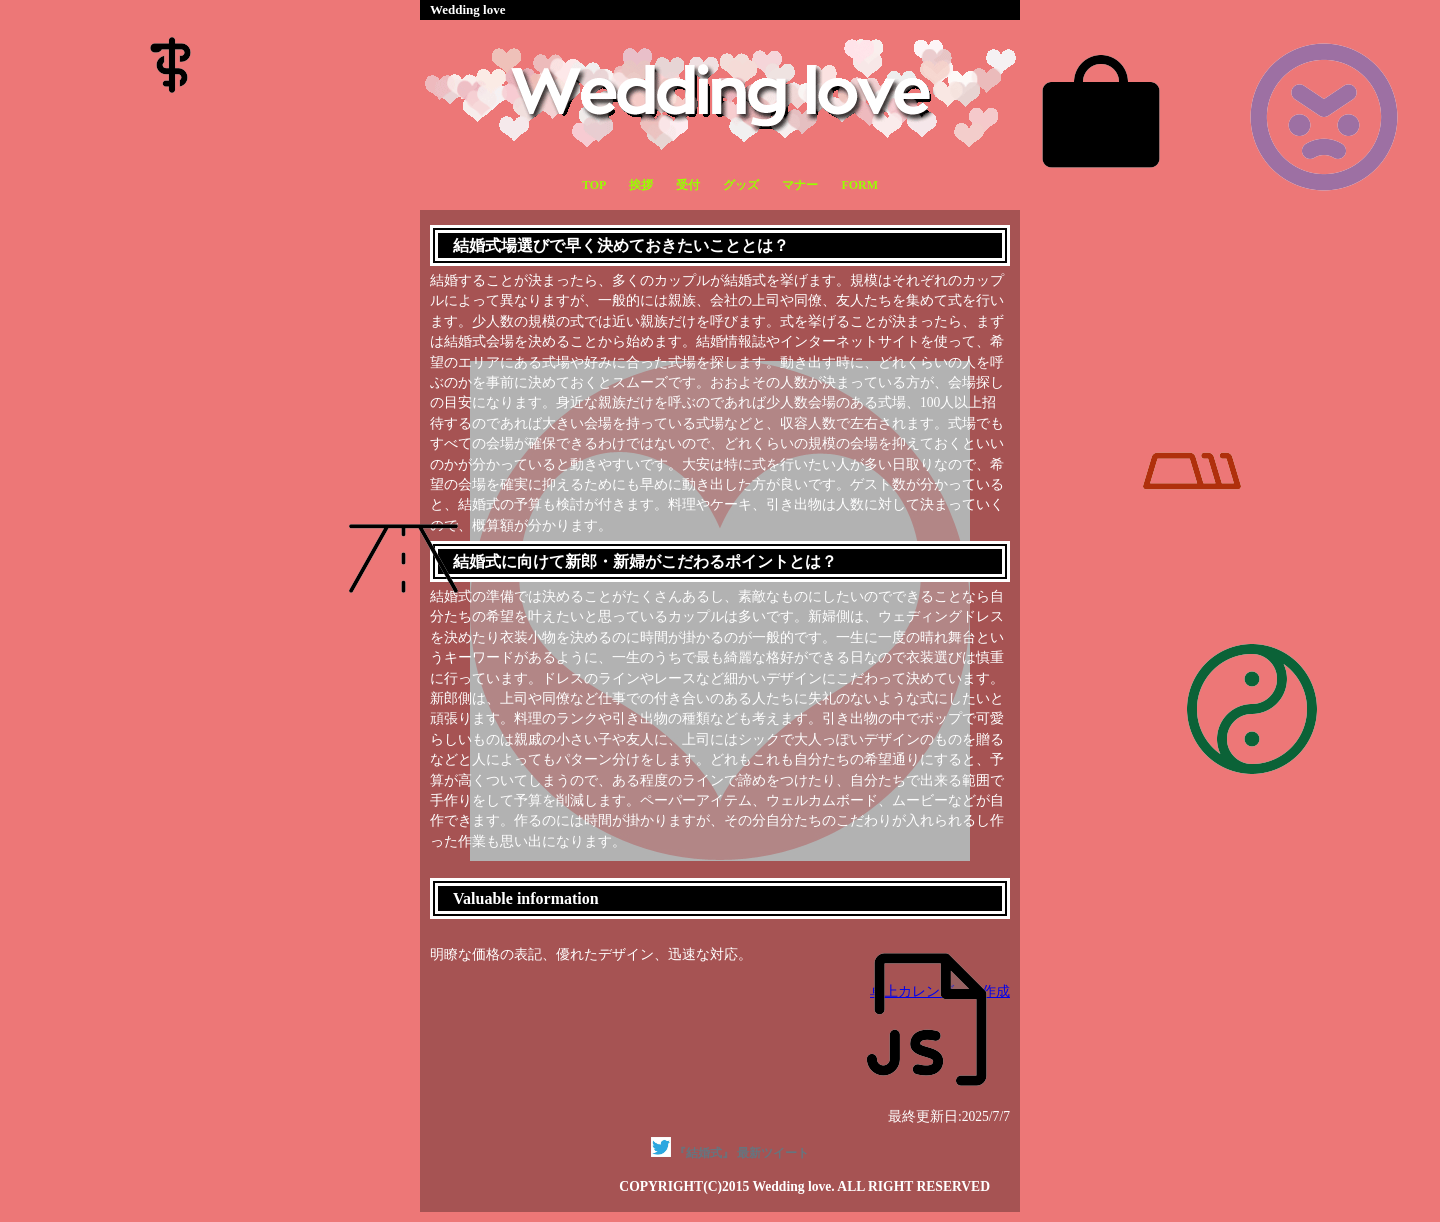 The height and width of the screenshot is (1222, 1440). What do you see at coordinates (1252, 709) in the screenshot?
I see `toggle balance or harmony mode` at bounding box center [1252, 709].